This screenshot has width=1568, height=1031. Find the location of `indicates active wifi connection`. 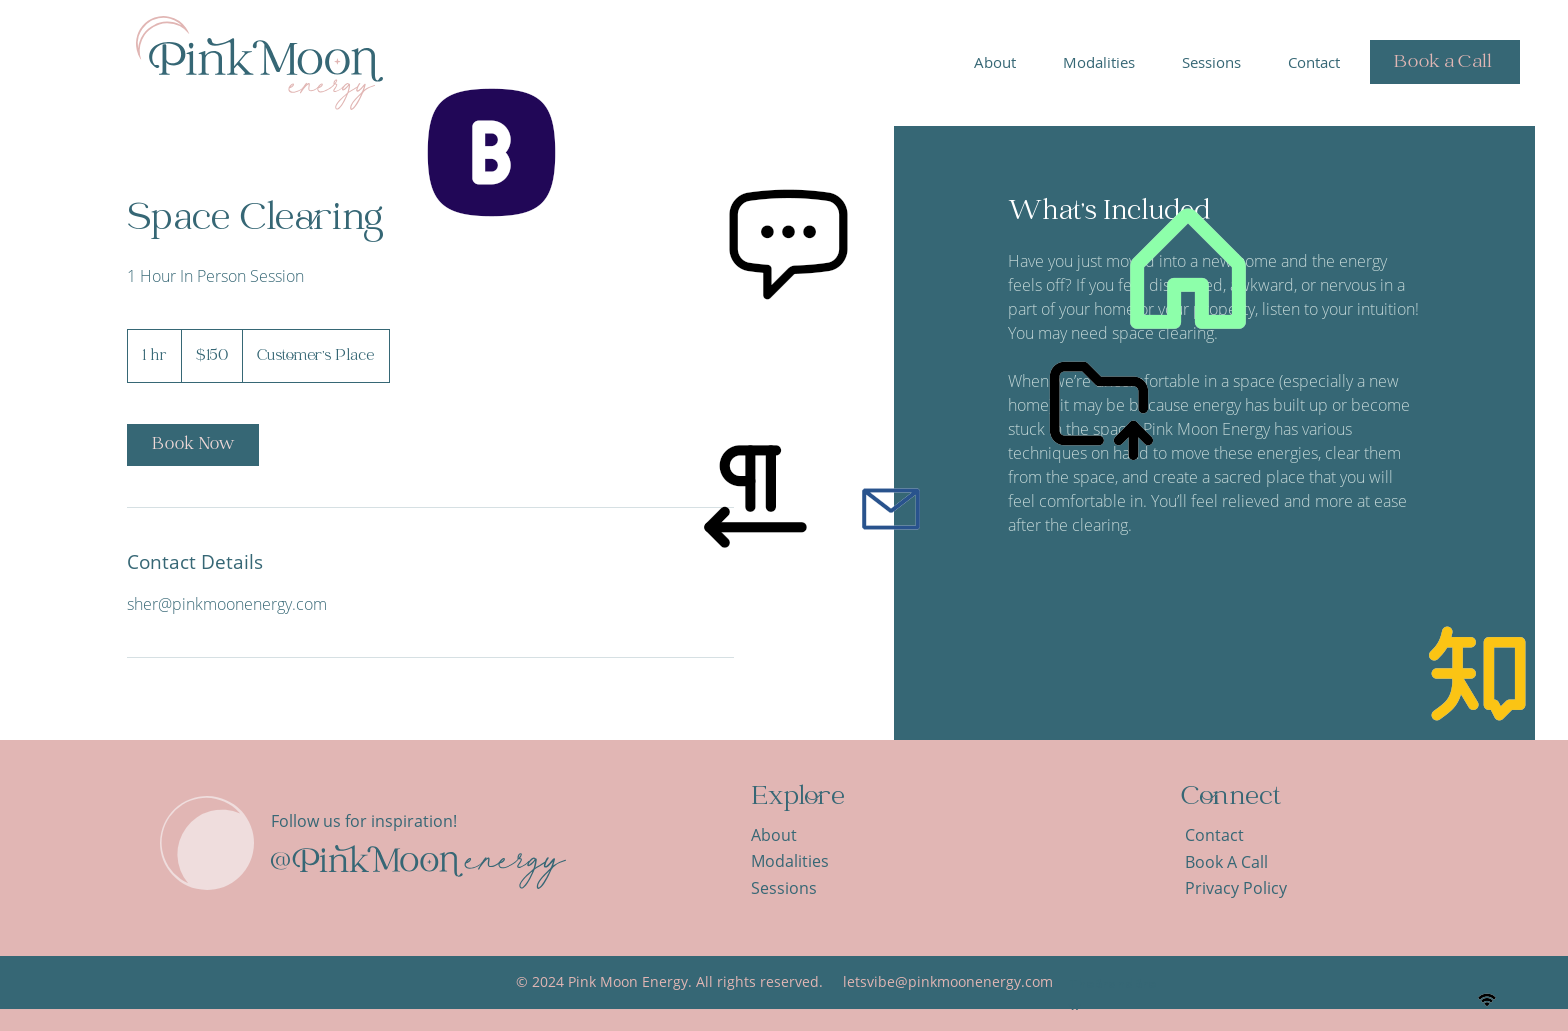

indicates active wifi connection is located at coordinates (1487, 1000).